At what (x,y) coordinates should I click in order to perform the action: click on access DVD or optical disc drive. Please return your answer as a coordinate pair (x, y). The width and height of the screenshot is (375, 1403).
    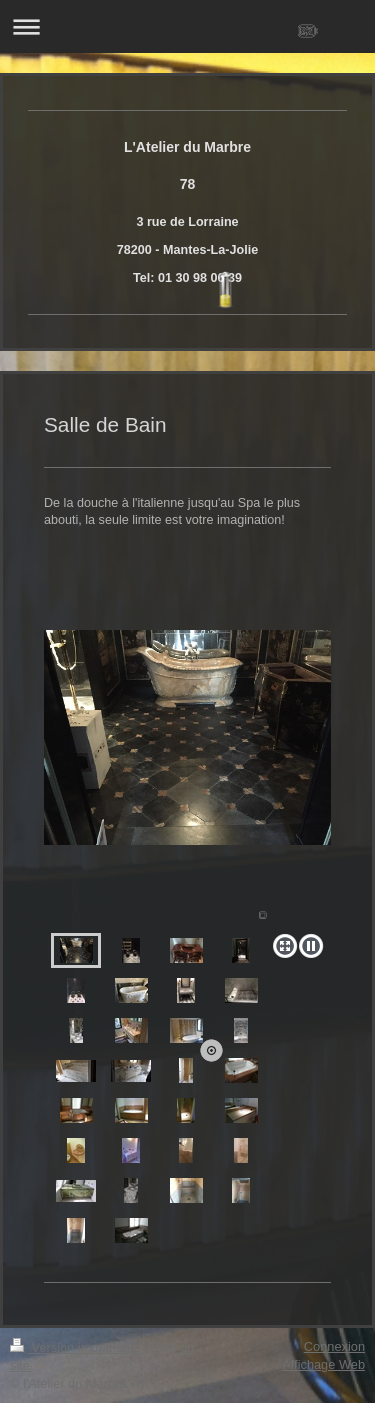
    Looking at the image, I should click on (211, 1050).